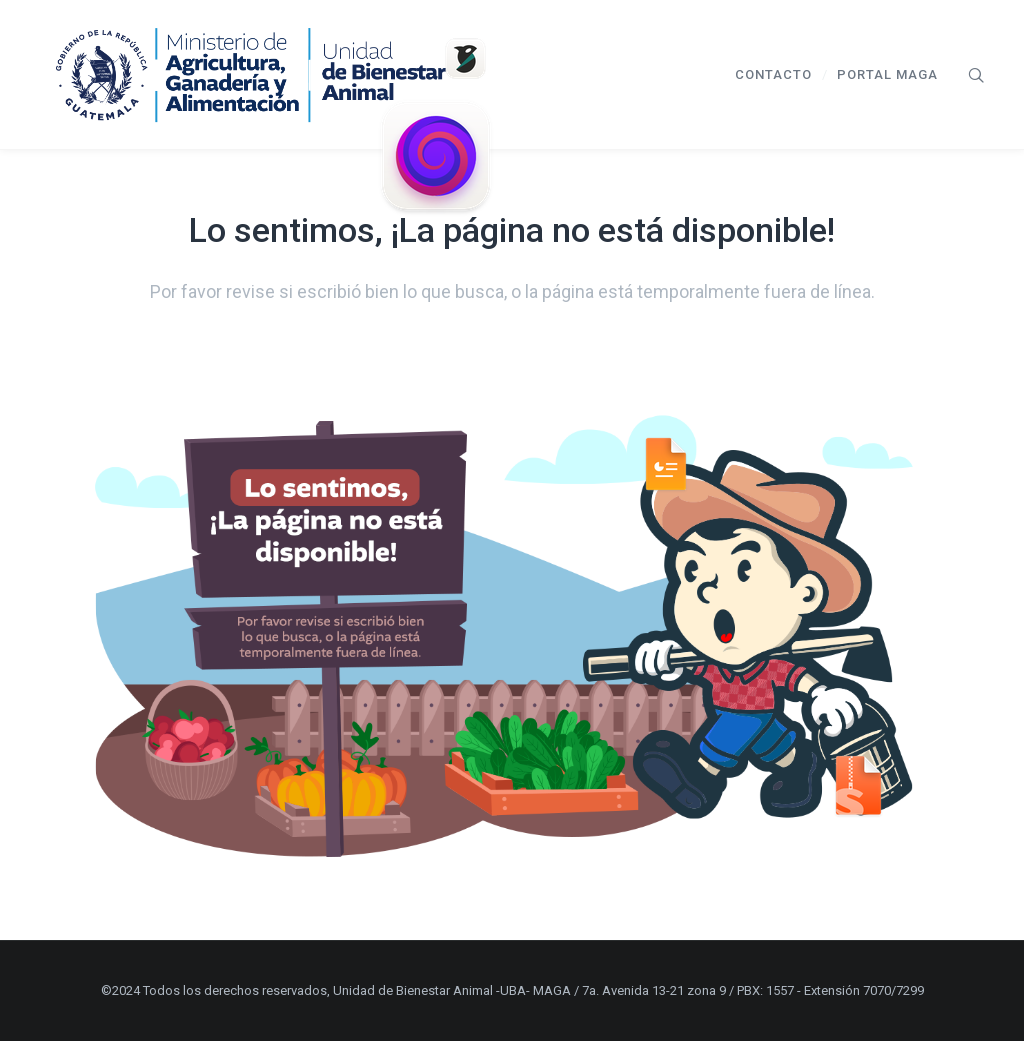 The image size is (1024, 1041). Describe the element at coordinates (858, 786) in the screenshot. I see `sogou input method skin file` at that location.